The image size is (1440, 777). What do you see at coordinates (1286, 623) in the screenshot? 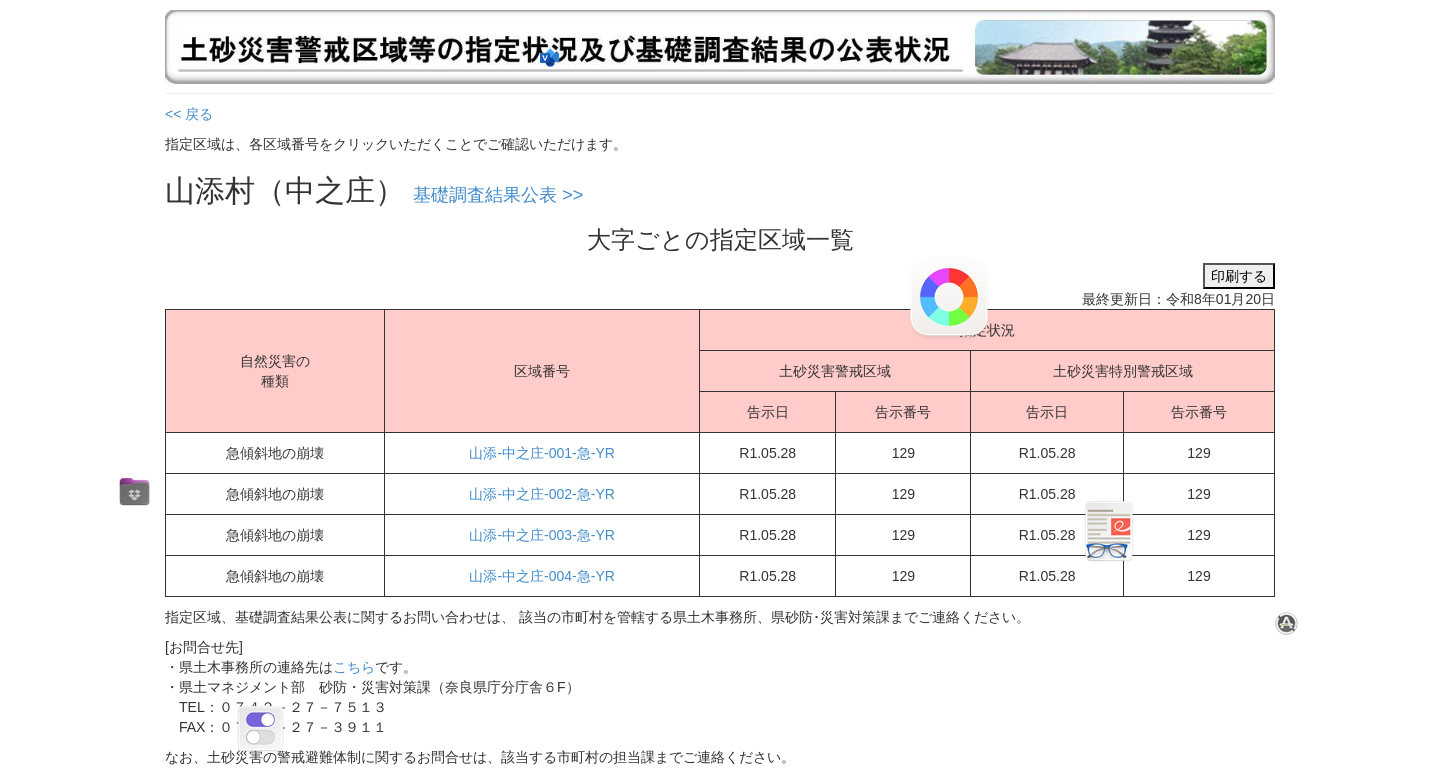
I see `check for available software updates` at bounding box center [1286, 623].